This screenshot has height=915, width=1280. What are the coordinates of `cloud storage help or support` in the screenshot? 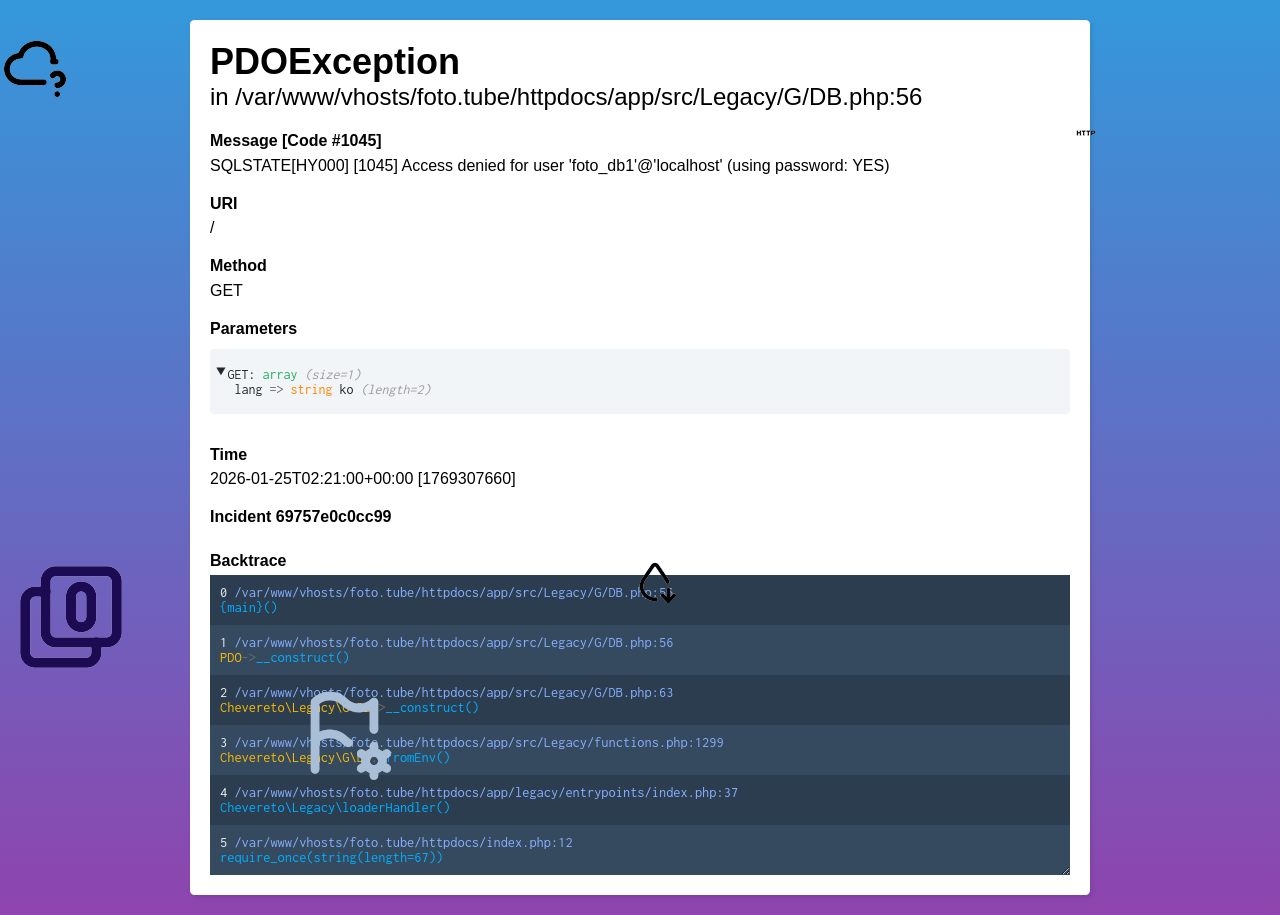 It's located at (36, 64).